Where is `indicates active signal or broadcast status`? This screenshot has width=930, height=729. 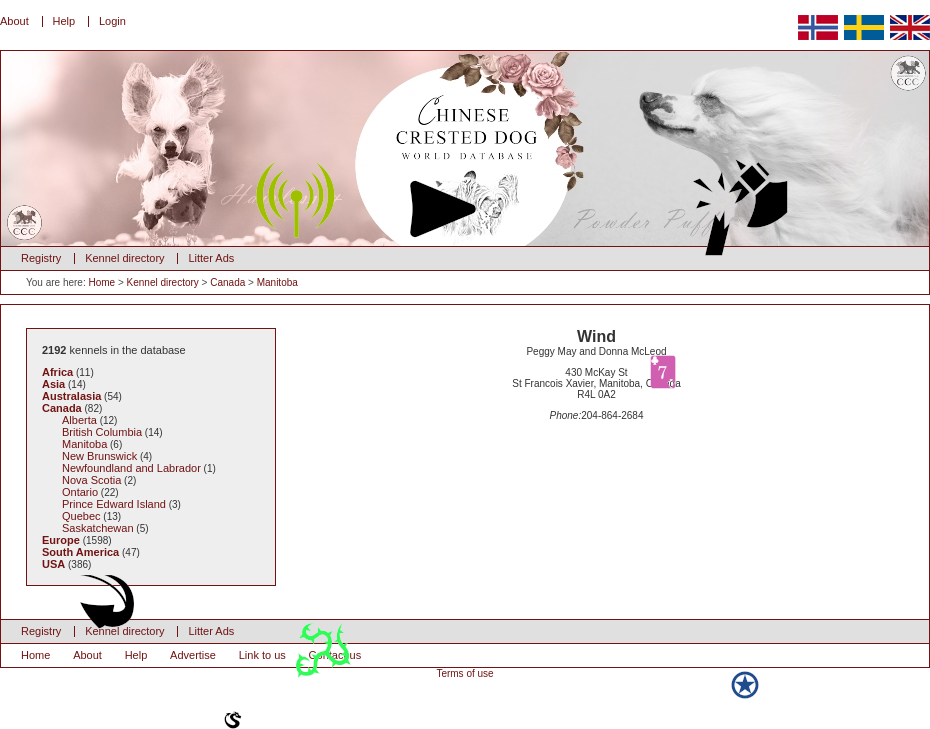
indicates active signal or broadcast status is located at coordinates (295, 197).